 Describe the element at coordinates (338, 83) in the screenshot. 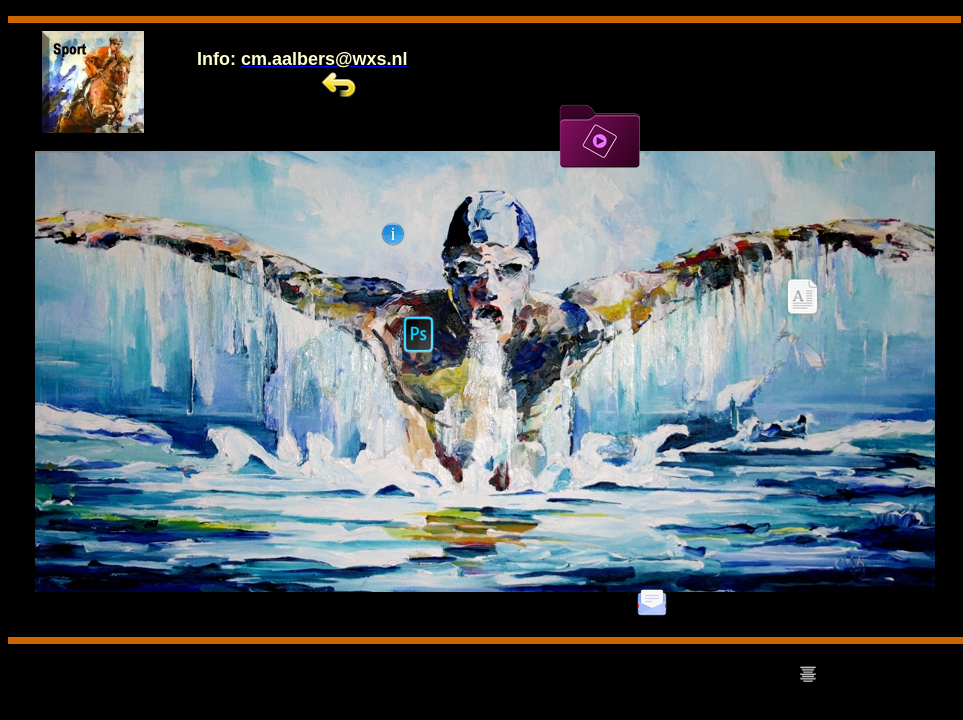

I see `undo the last action` at that location.